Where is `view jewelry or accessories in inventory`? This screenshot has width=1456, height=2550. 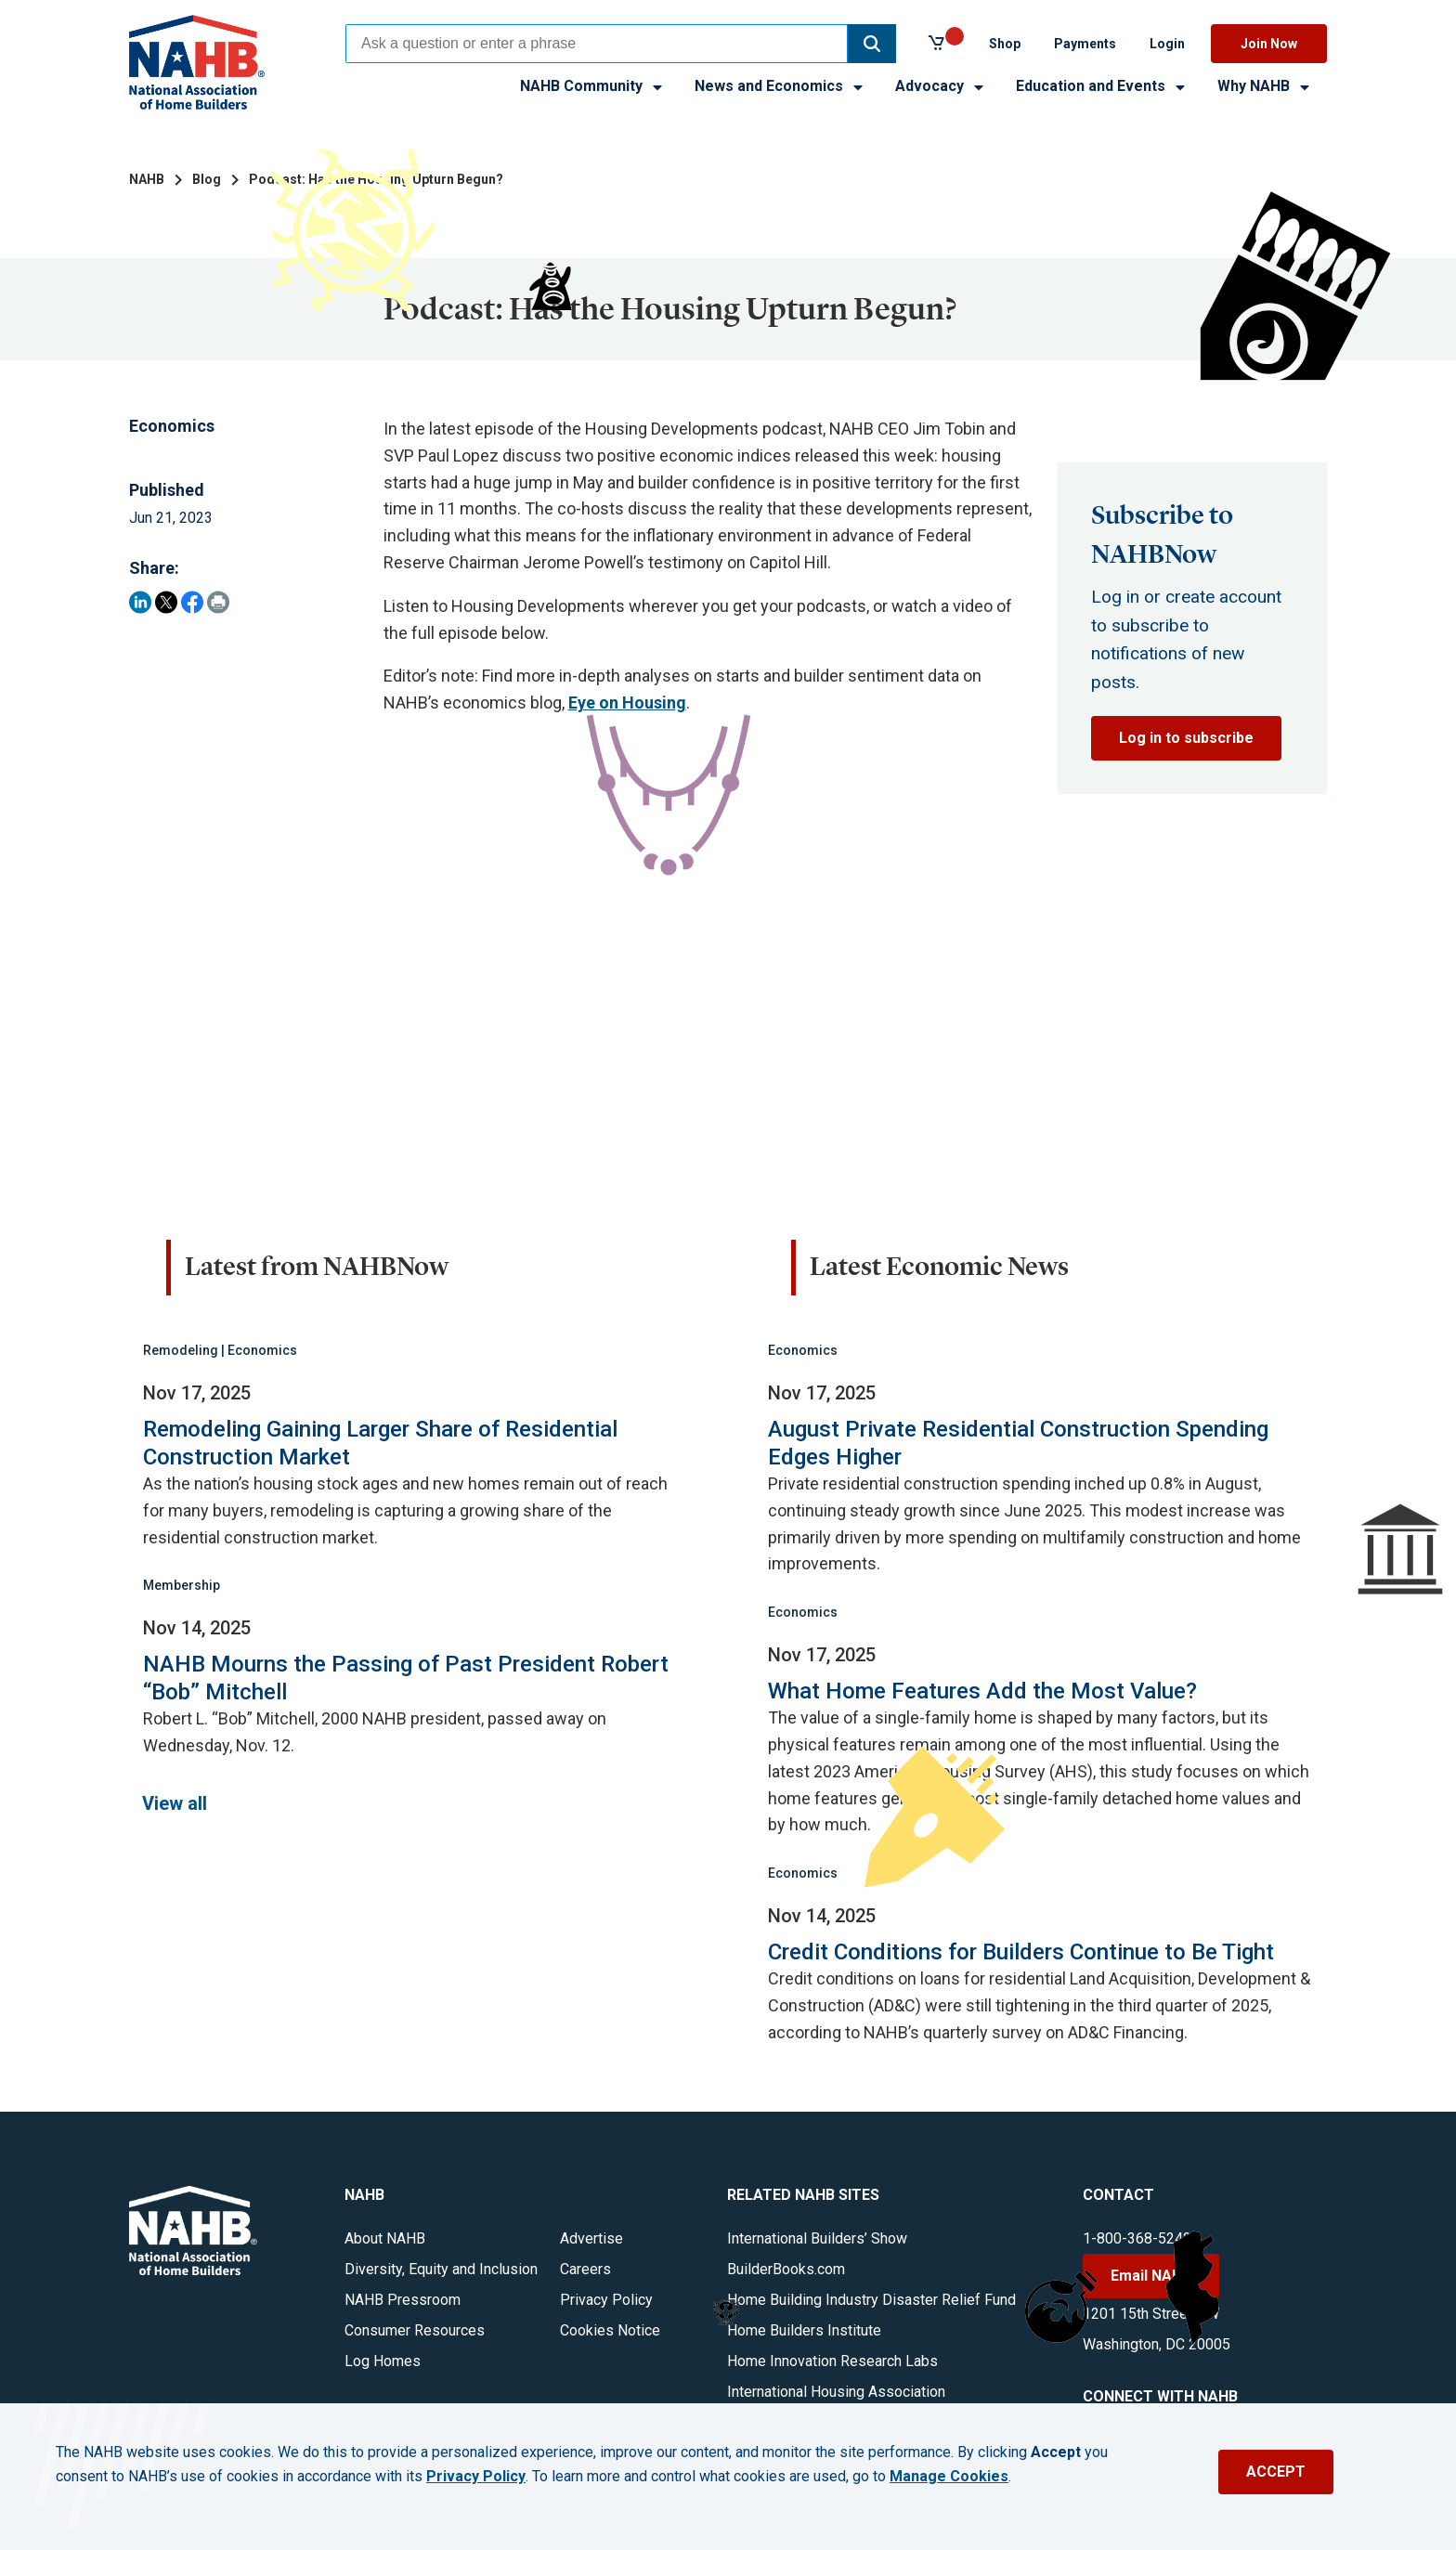
view jewelry or accessories in inventory is located at coordinates (669, 794).